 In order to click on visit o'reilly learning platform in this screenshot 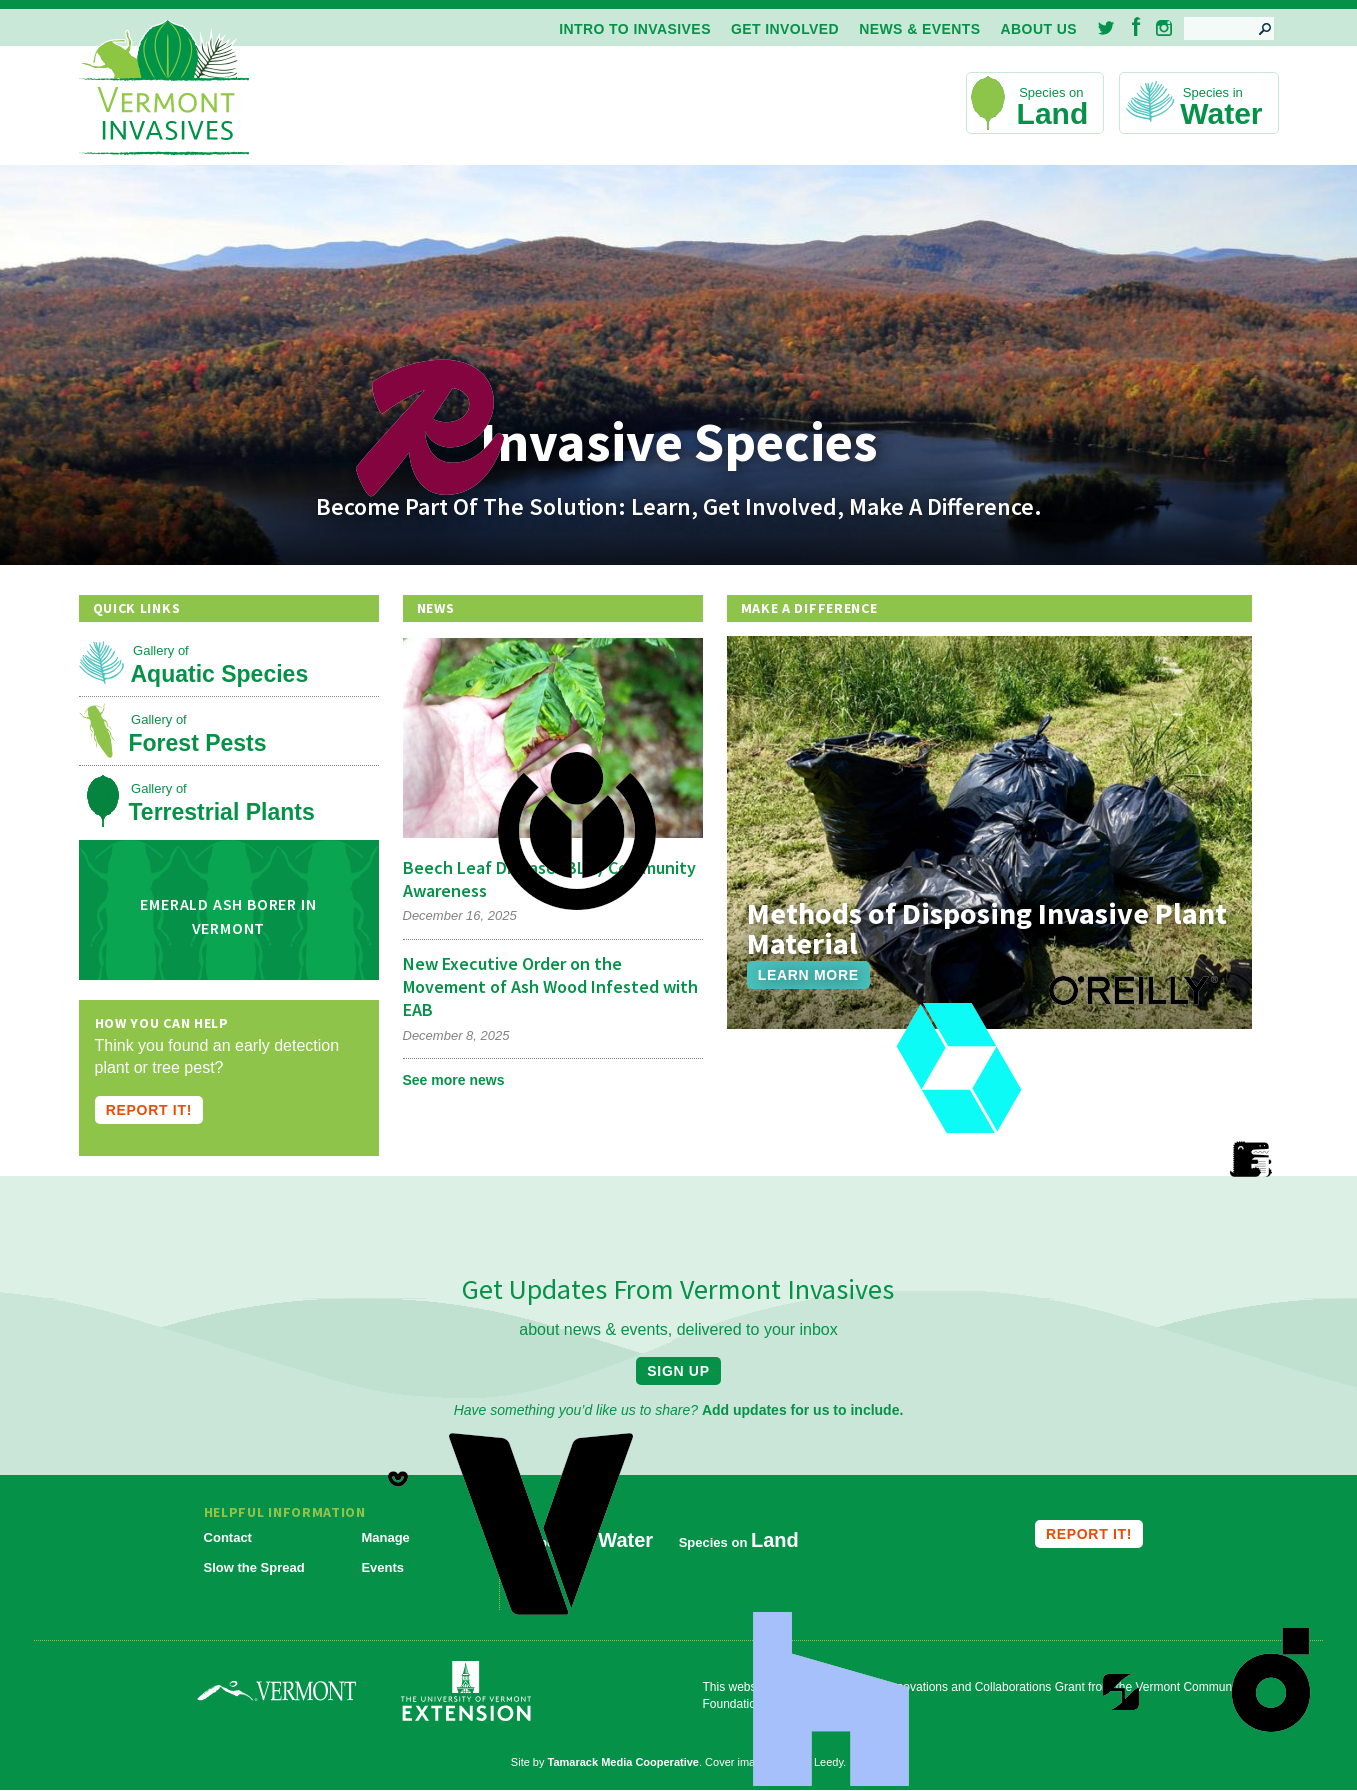, I will do `click(1133, 990)`.